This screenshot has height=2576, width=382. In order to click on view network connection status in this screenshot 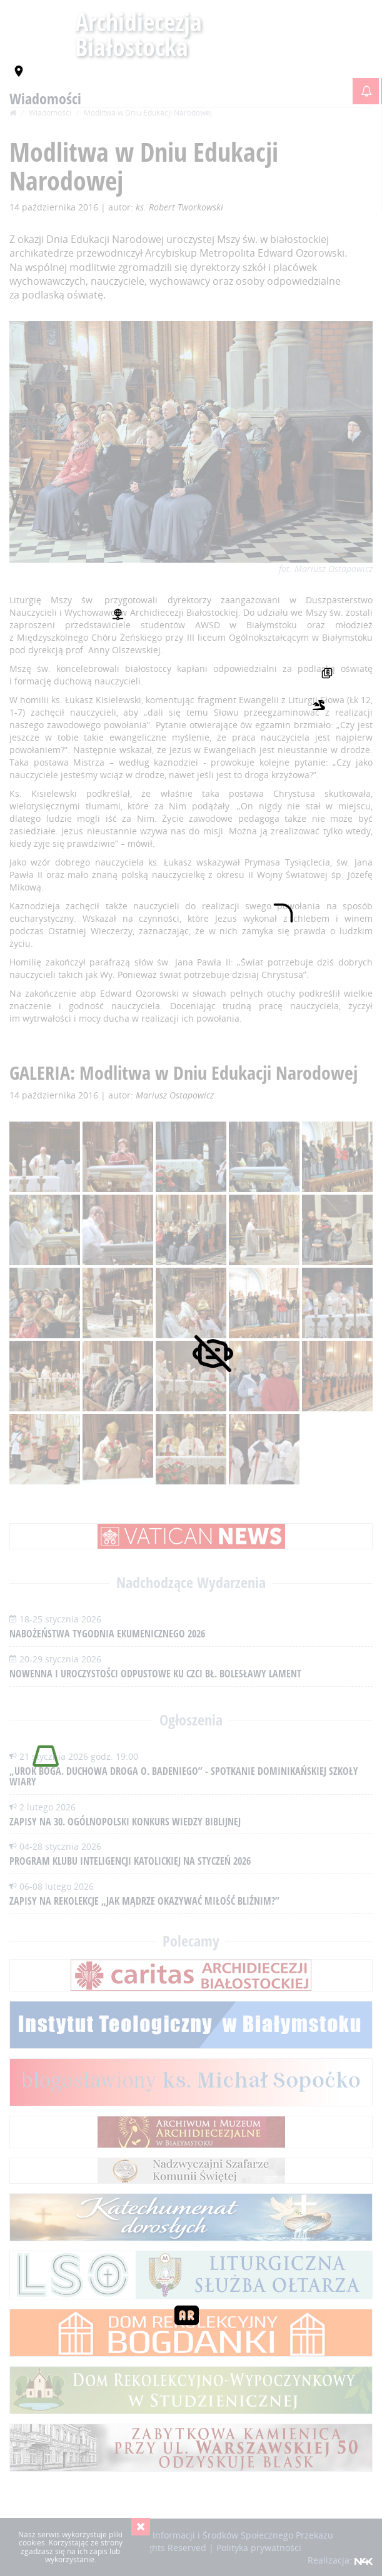, I will do `click(118, 614)`.